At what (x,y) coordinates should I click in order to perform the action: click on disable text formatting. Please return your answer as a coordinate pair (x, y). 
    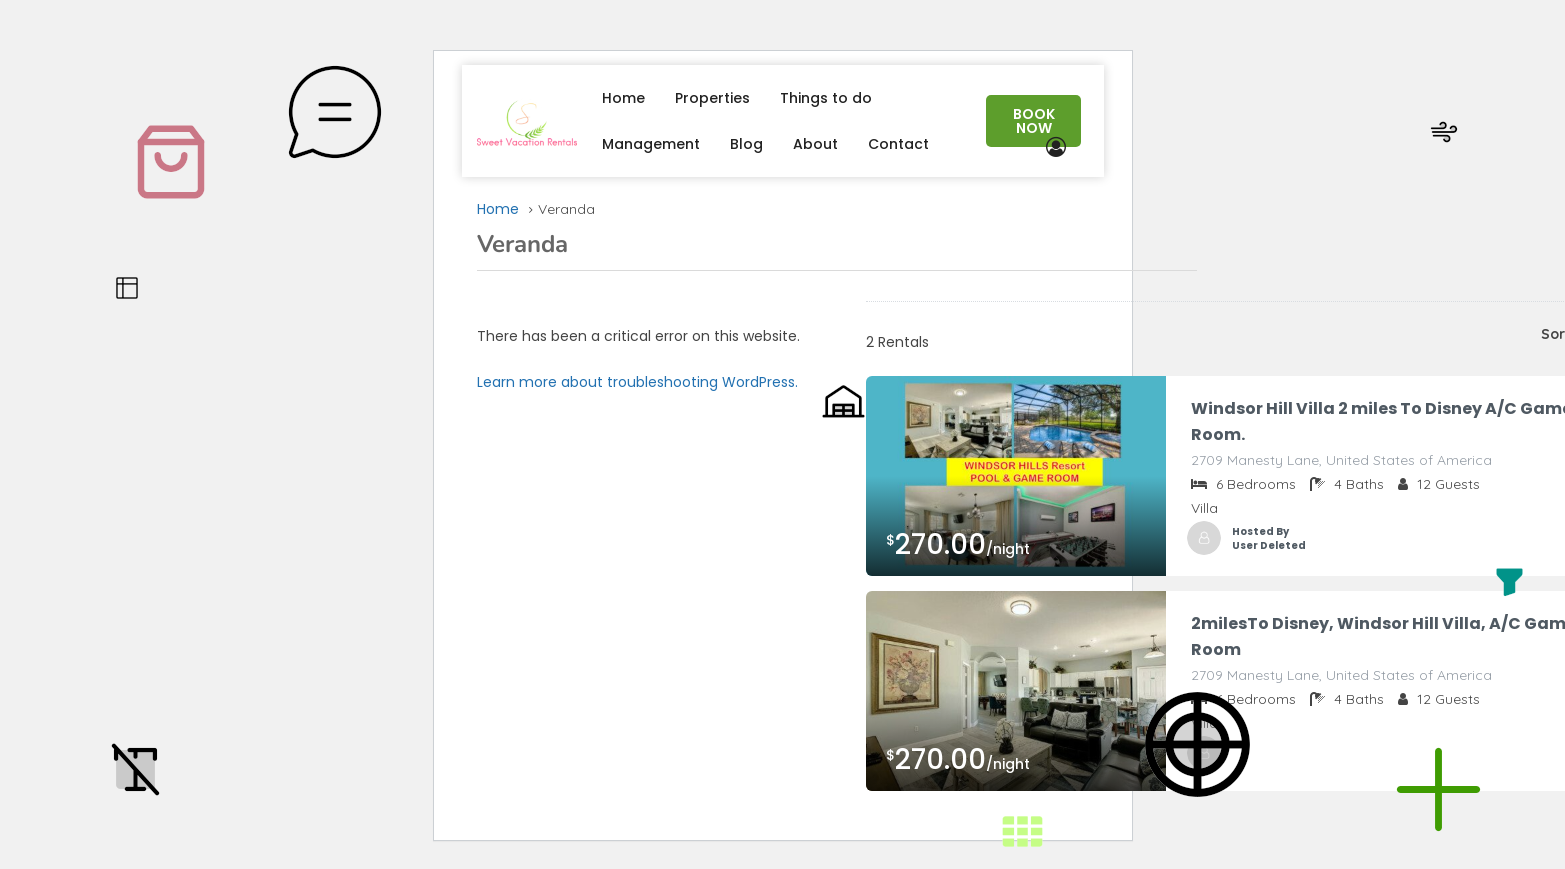
    Looking at the image, I should click on (135, 769).